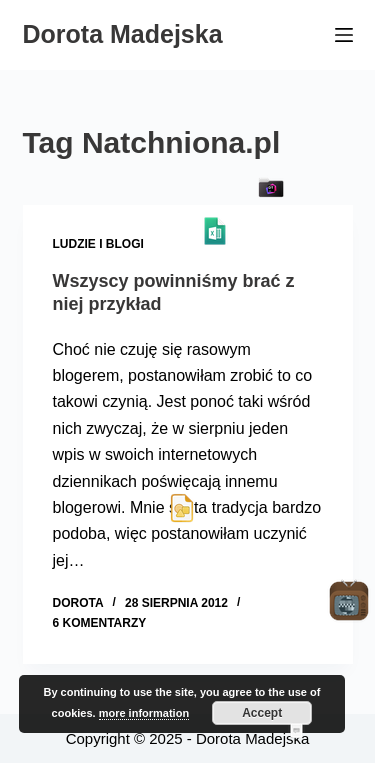 The image size is (375, 763). Describe the element at coordinates (215, 231) in the screenshot. I see `microsoft excel template file with macros enabled` at that location.